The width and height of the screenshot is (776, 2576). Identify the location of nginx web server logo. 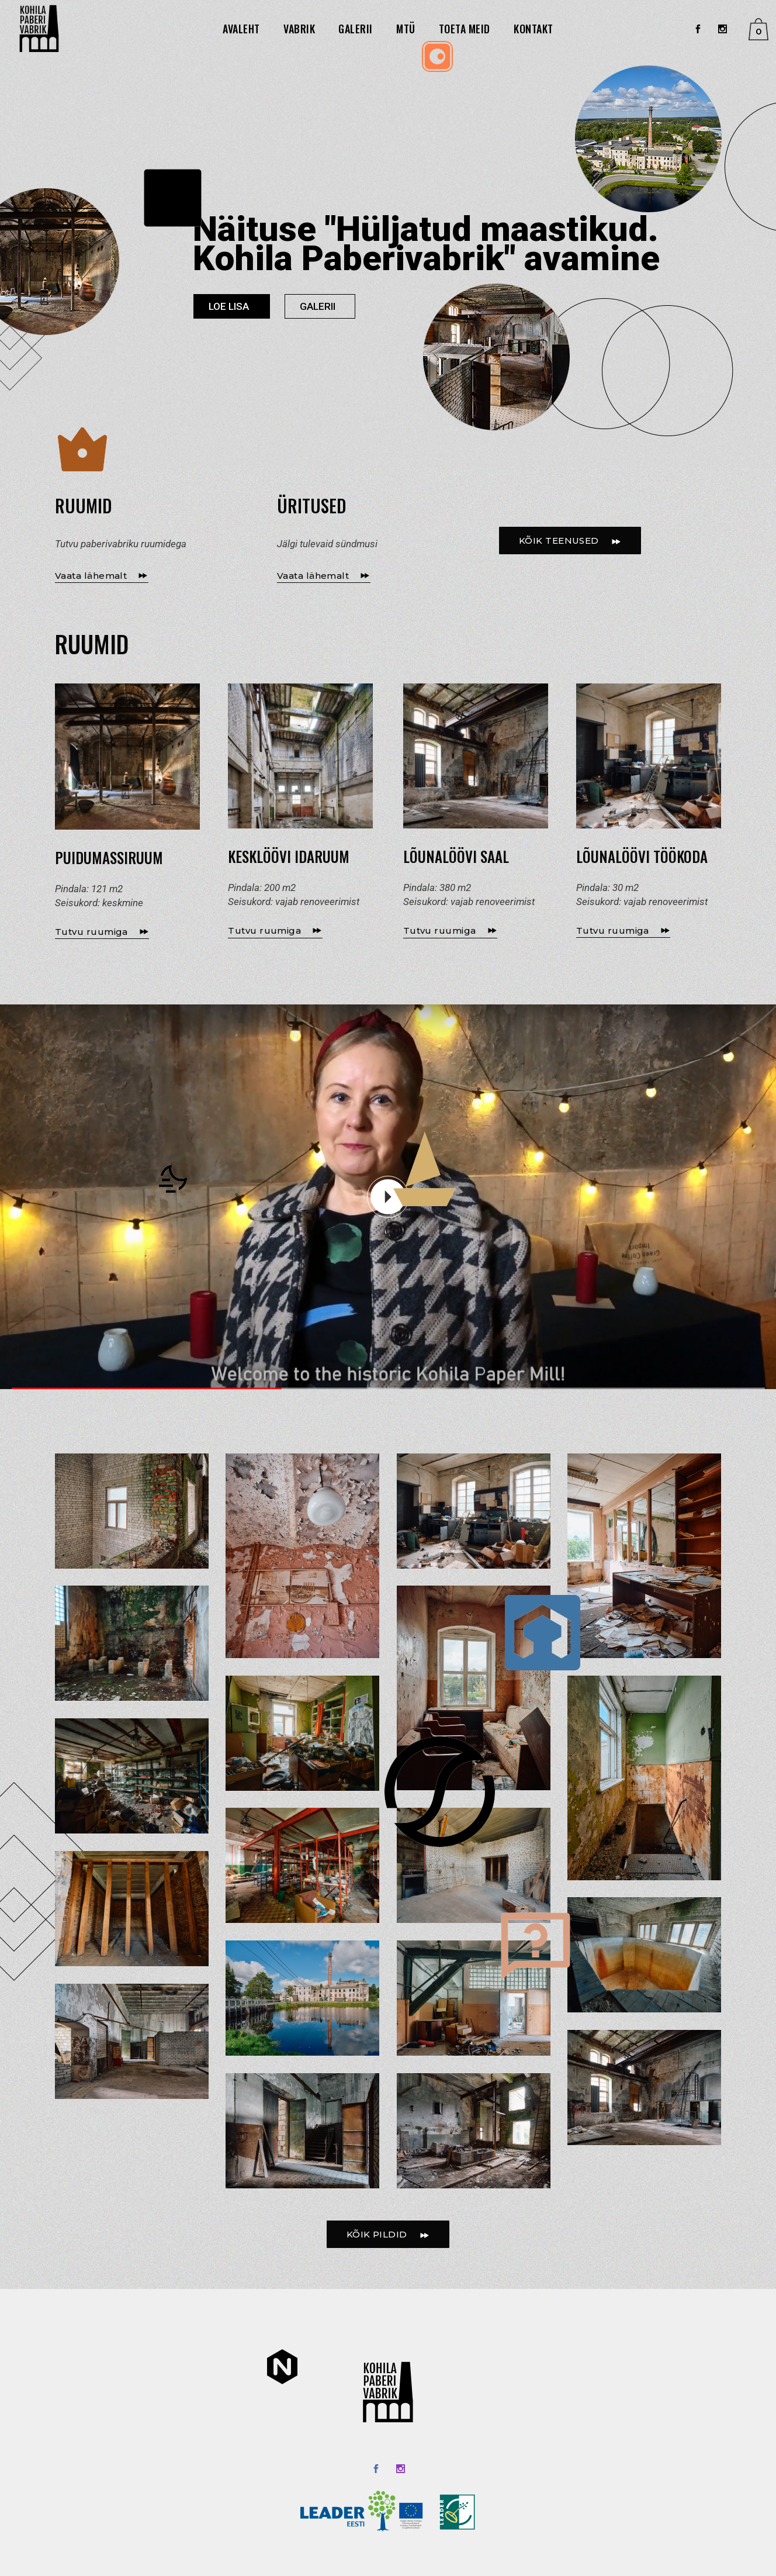
(282, 2367).